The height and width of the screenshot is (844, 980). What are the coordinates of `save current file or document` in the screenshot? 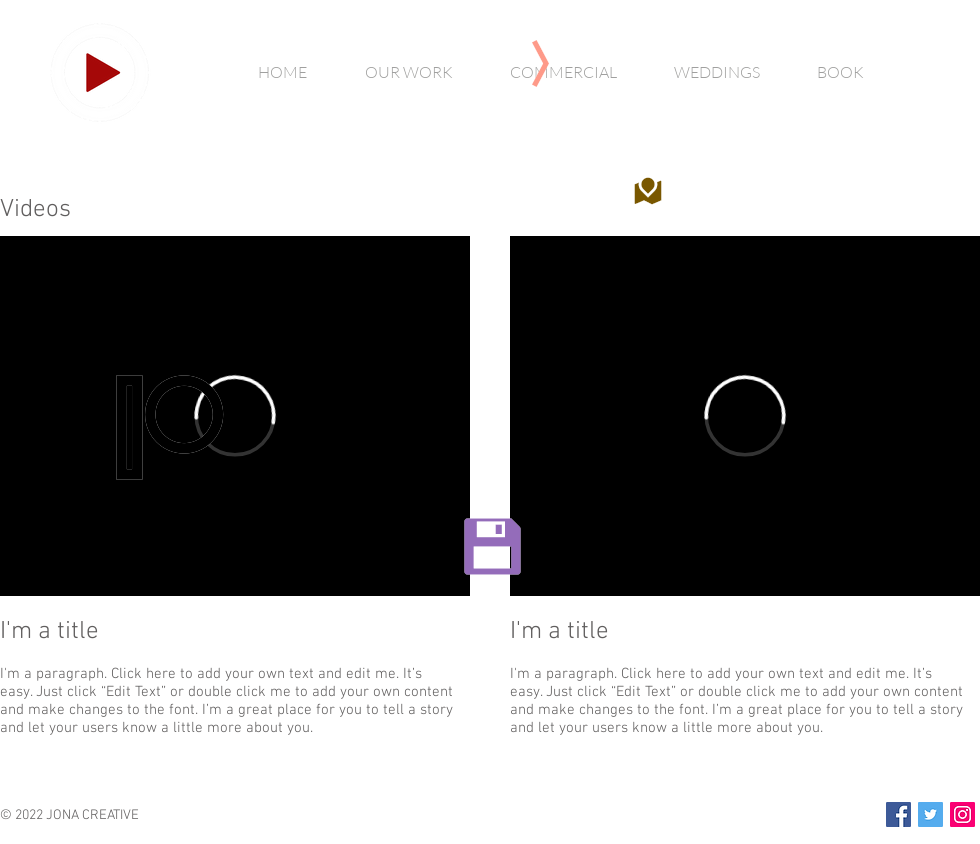 It's located at (492, 546).